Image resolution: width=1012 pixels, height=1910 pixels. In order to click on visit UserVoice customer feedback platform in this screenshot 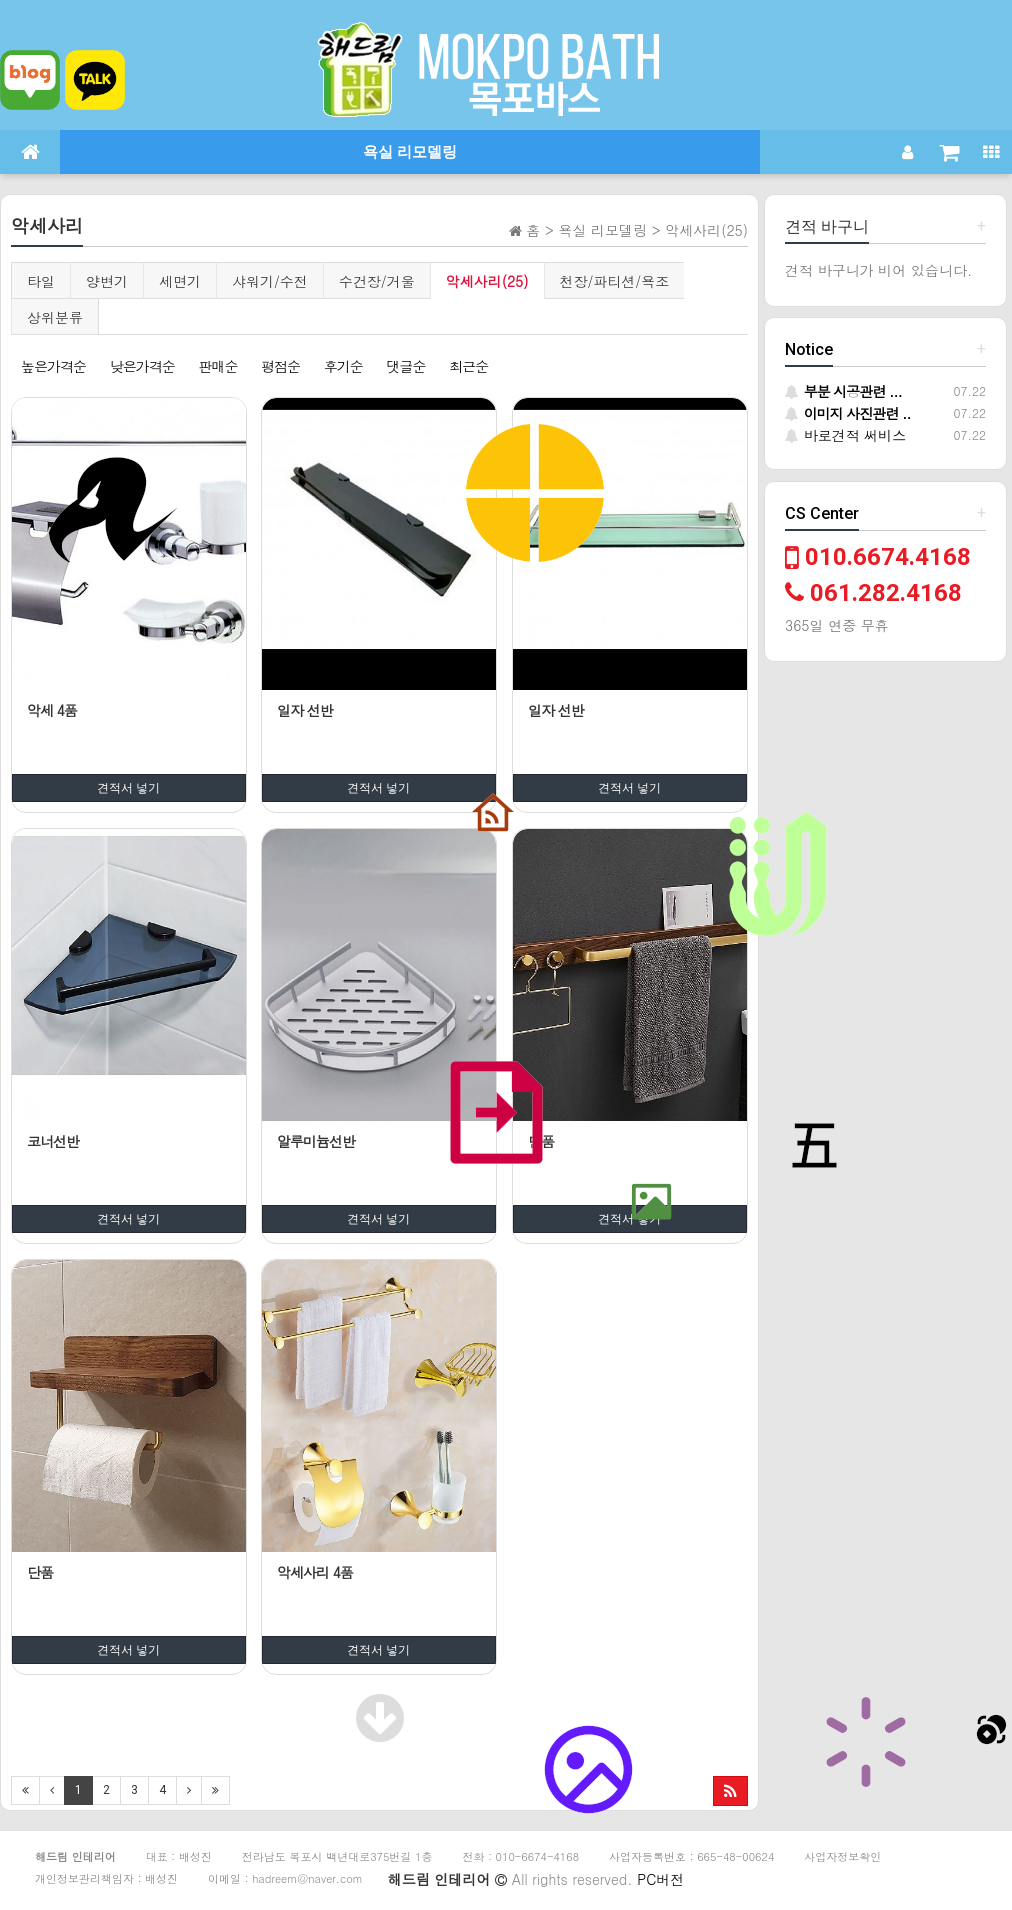, I will do `click(778, 874)`.